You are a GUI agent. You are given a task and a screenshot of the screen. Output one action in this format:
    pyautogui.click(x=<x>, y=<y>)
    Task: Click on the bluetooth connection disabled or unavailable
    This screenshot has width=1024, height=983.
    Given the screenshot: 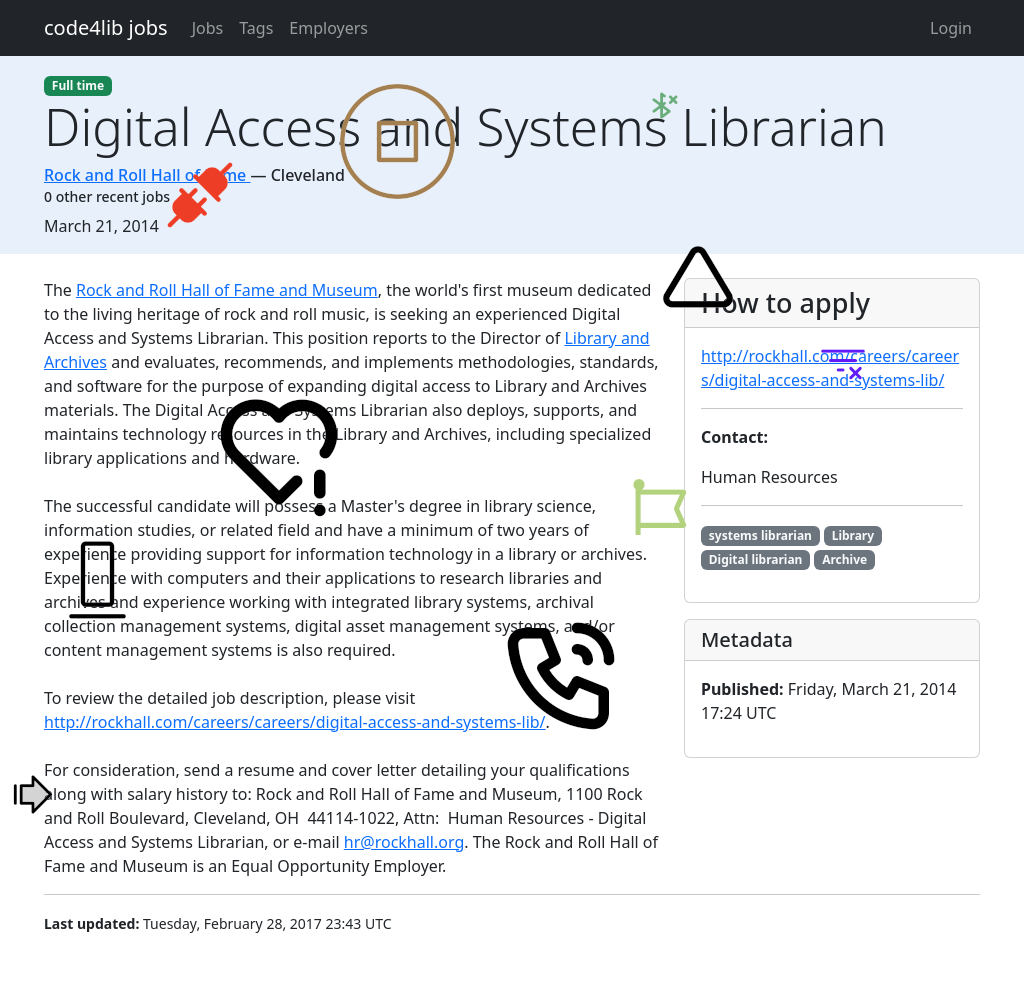 What is the action you would take?
    pyautogui.click(x=663, y=105)
    